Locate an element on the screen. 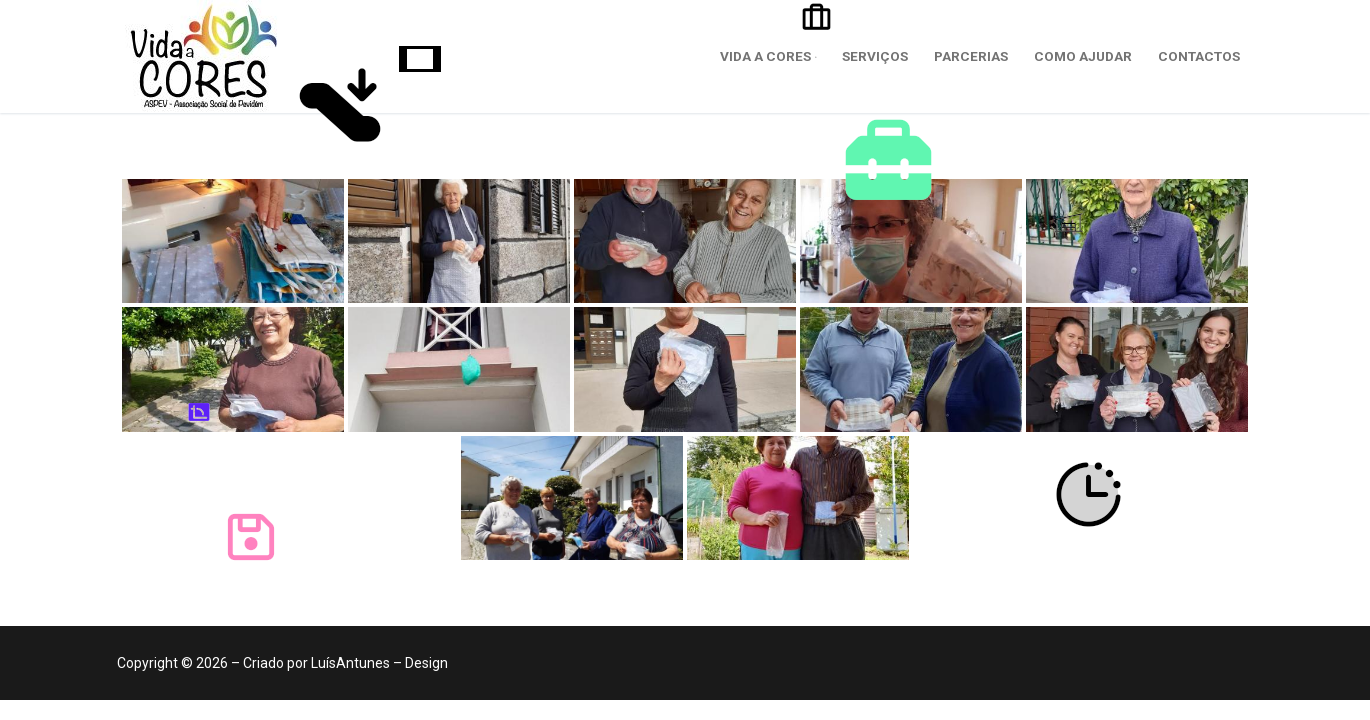 This screenshot has width=1370, height=720. access travel or trip planning features is located at coordinates (816, 18).